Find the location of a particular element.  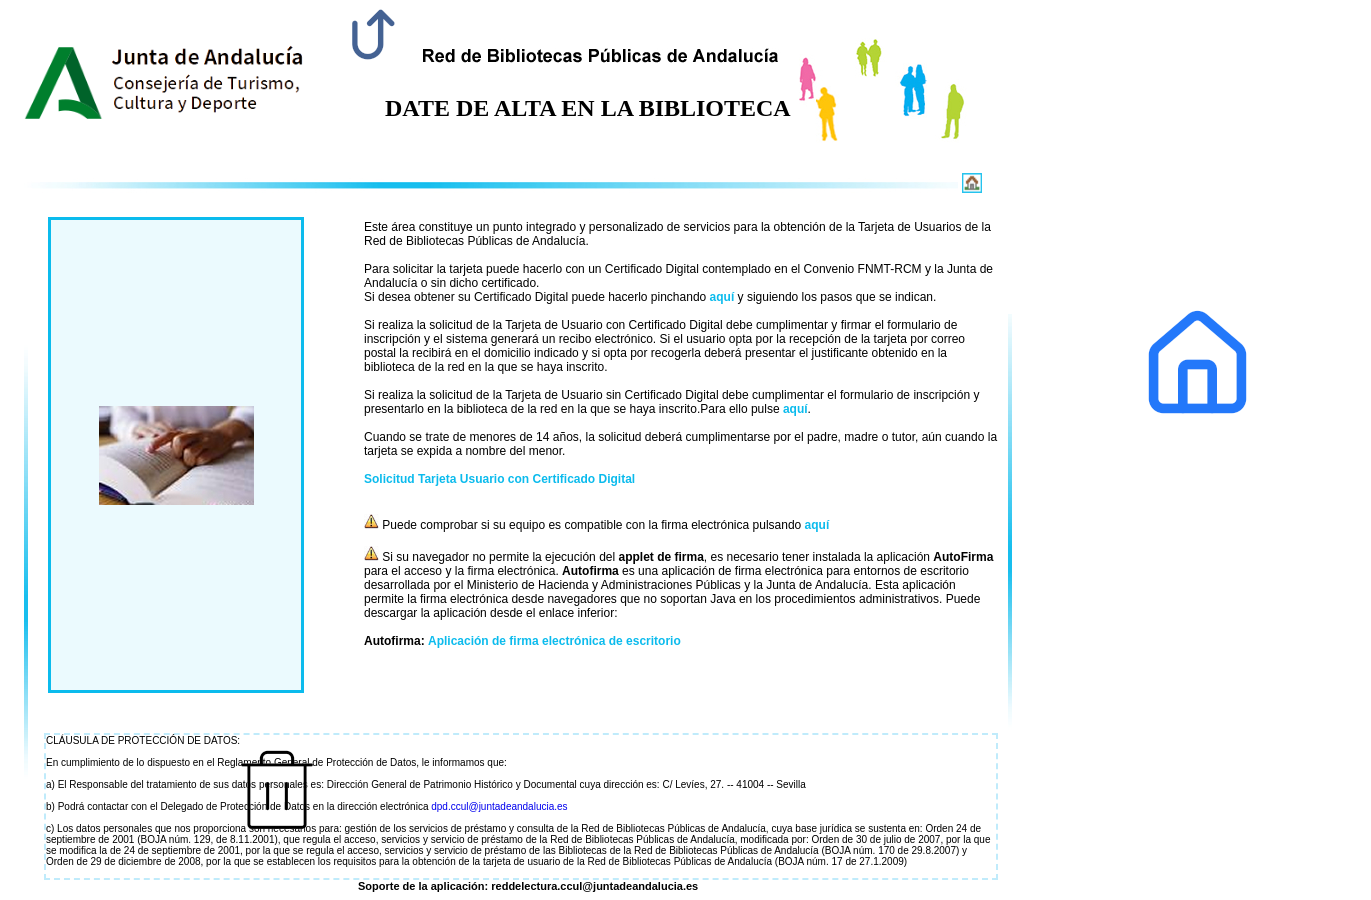

navigate to home screen is located at coordinates (1197, 364).